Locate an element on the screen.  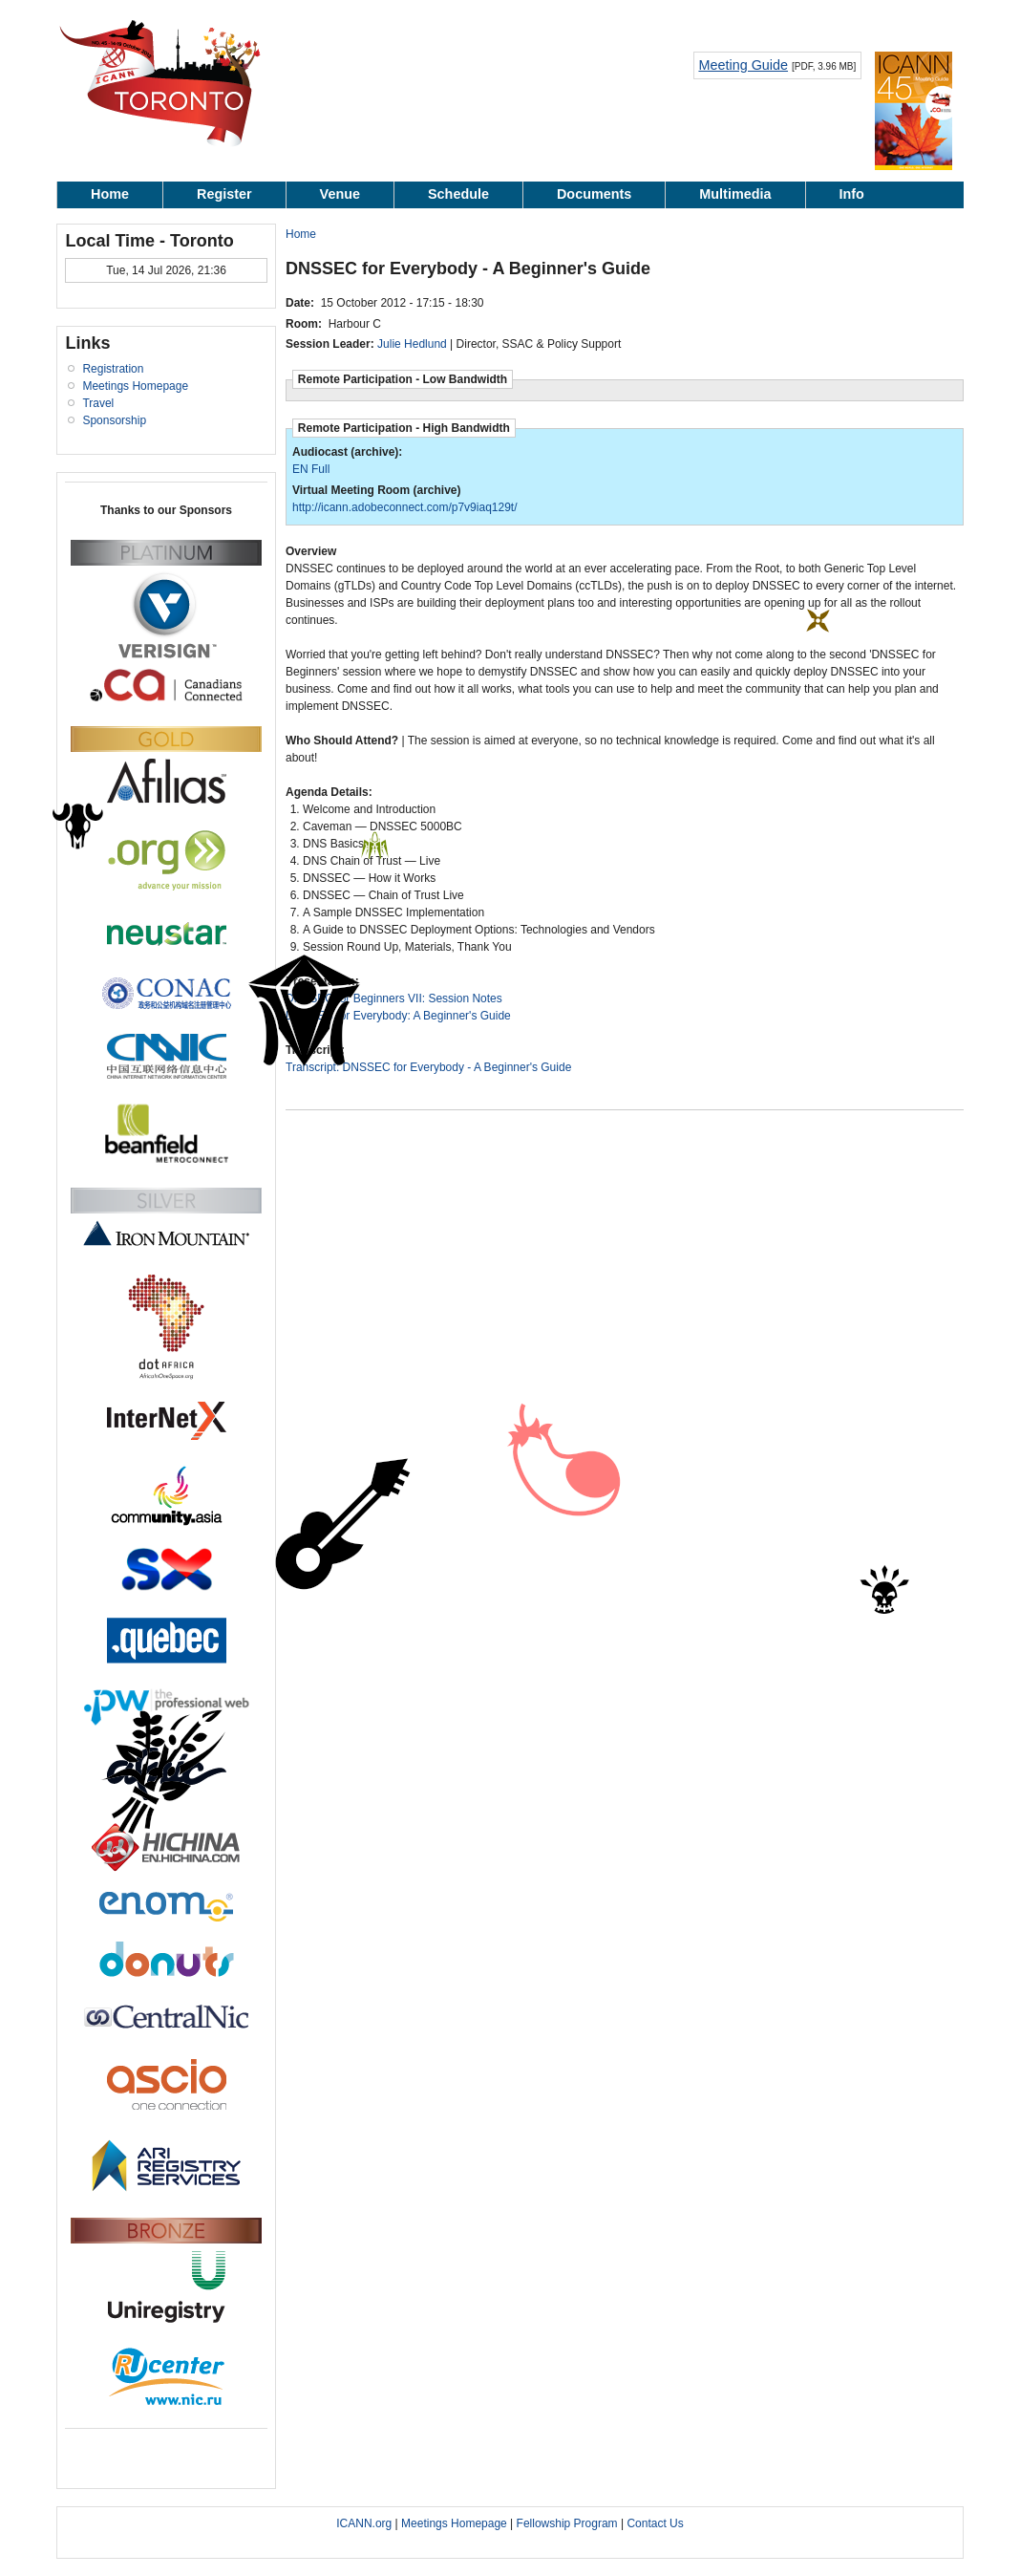
indicates a fun or casual death/game over state is located at coordinates (884, 1589).